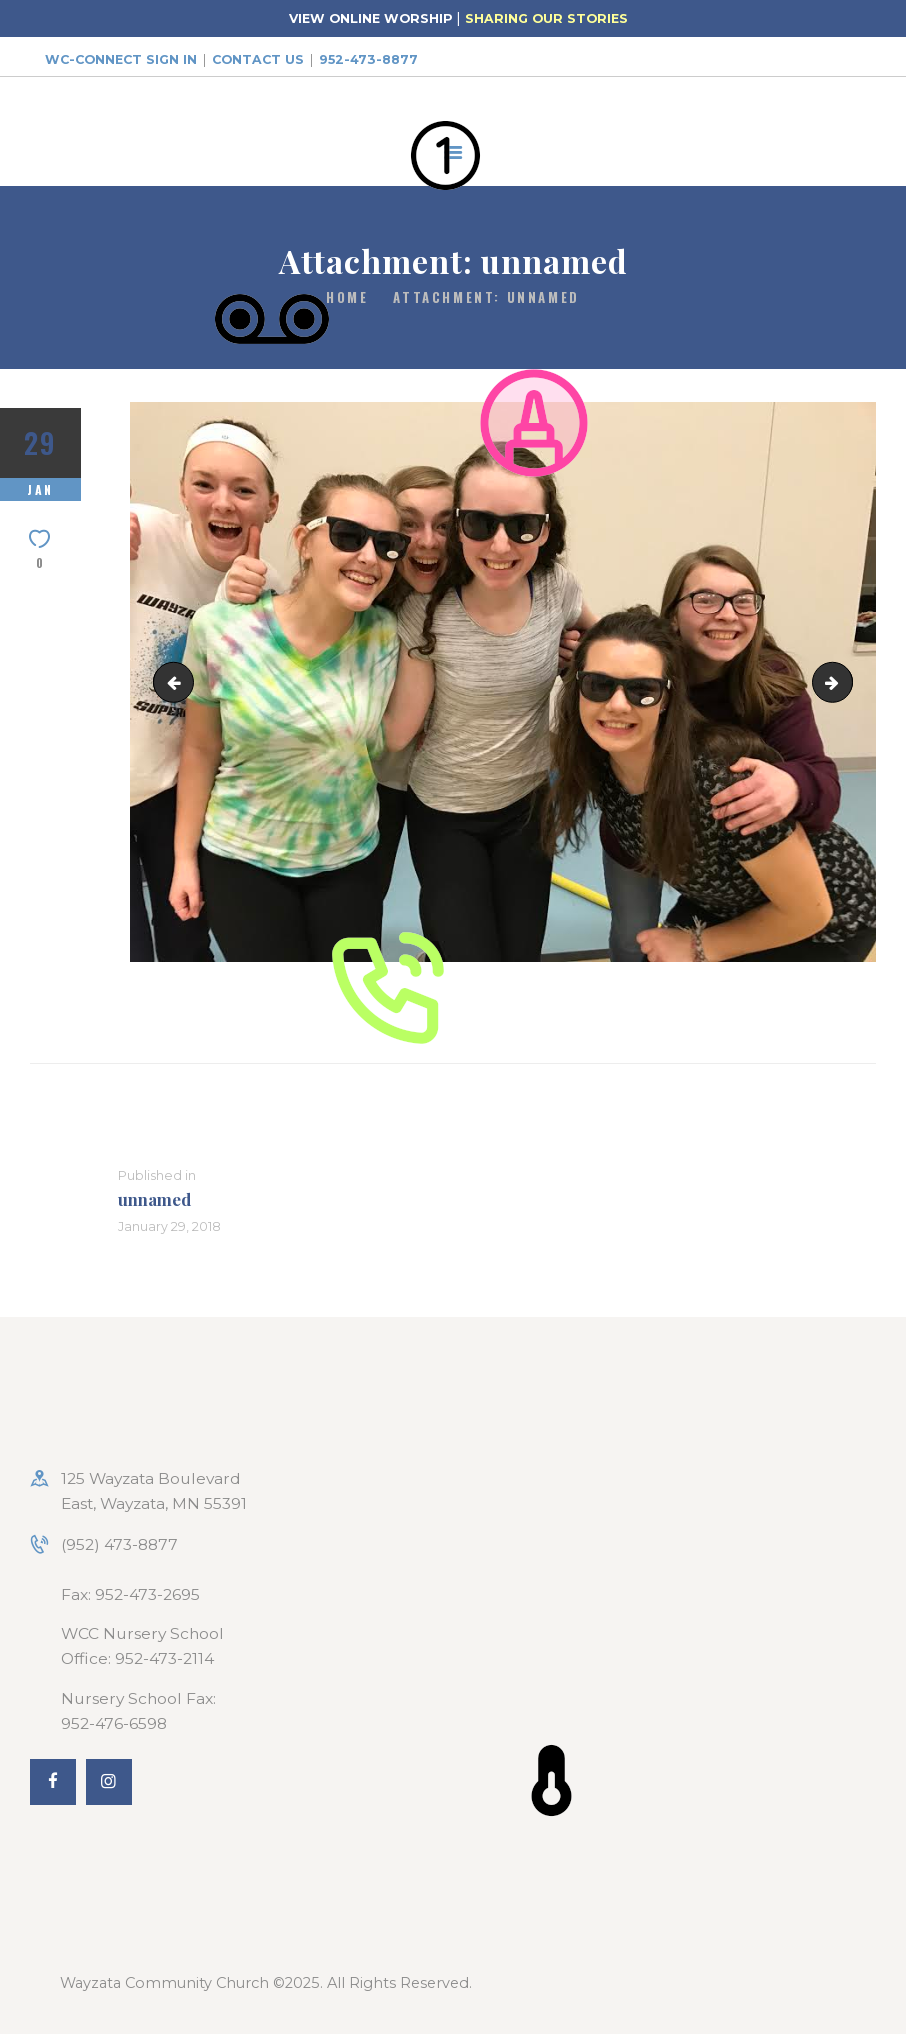  What do you see at coordinates (534, 423) in the screenshot?
I see `select marker or highlighter tool` at bounding box center [534, 423].